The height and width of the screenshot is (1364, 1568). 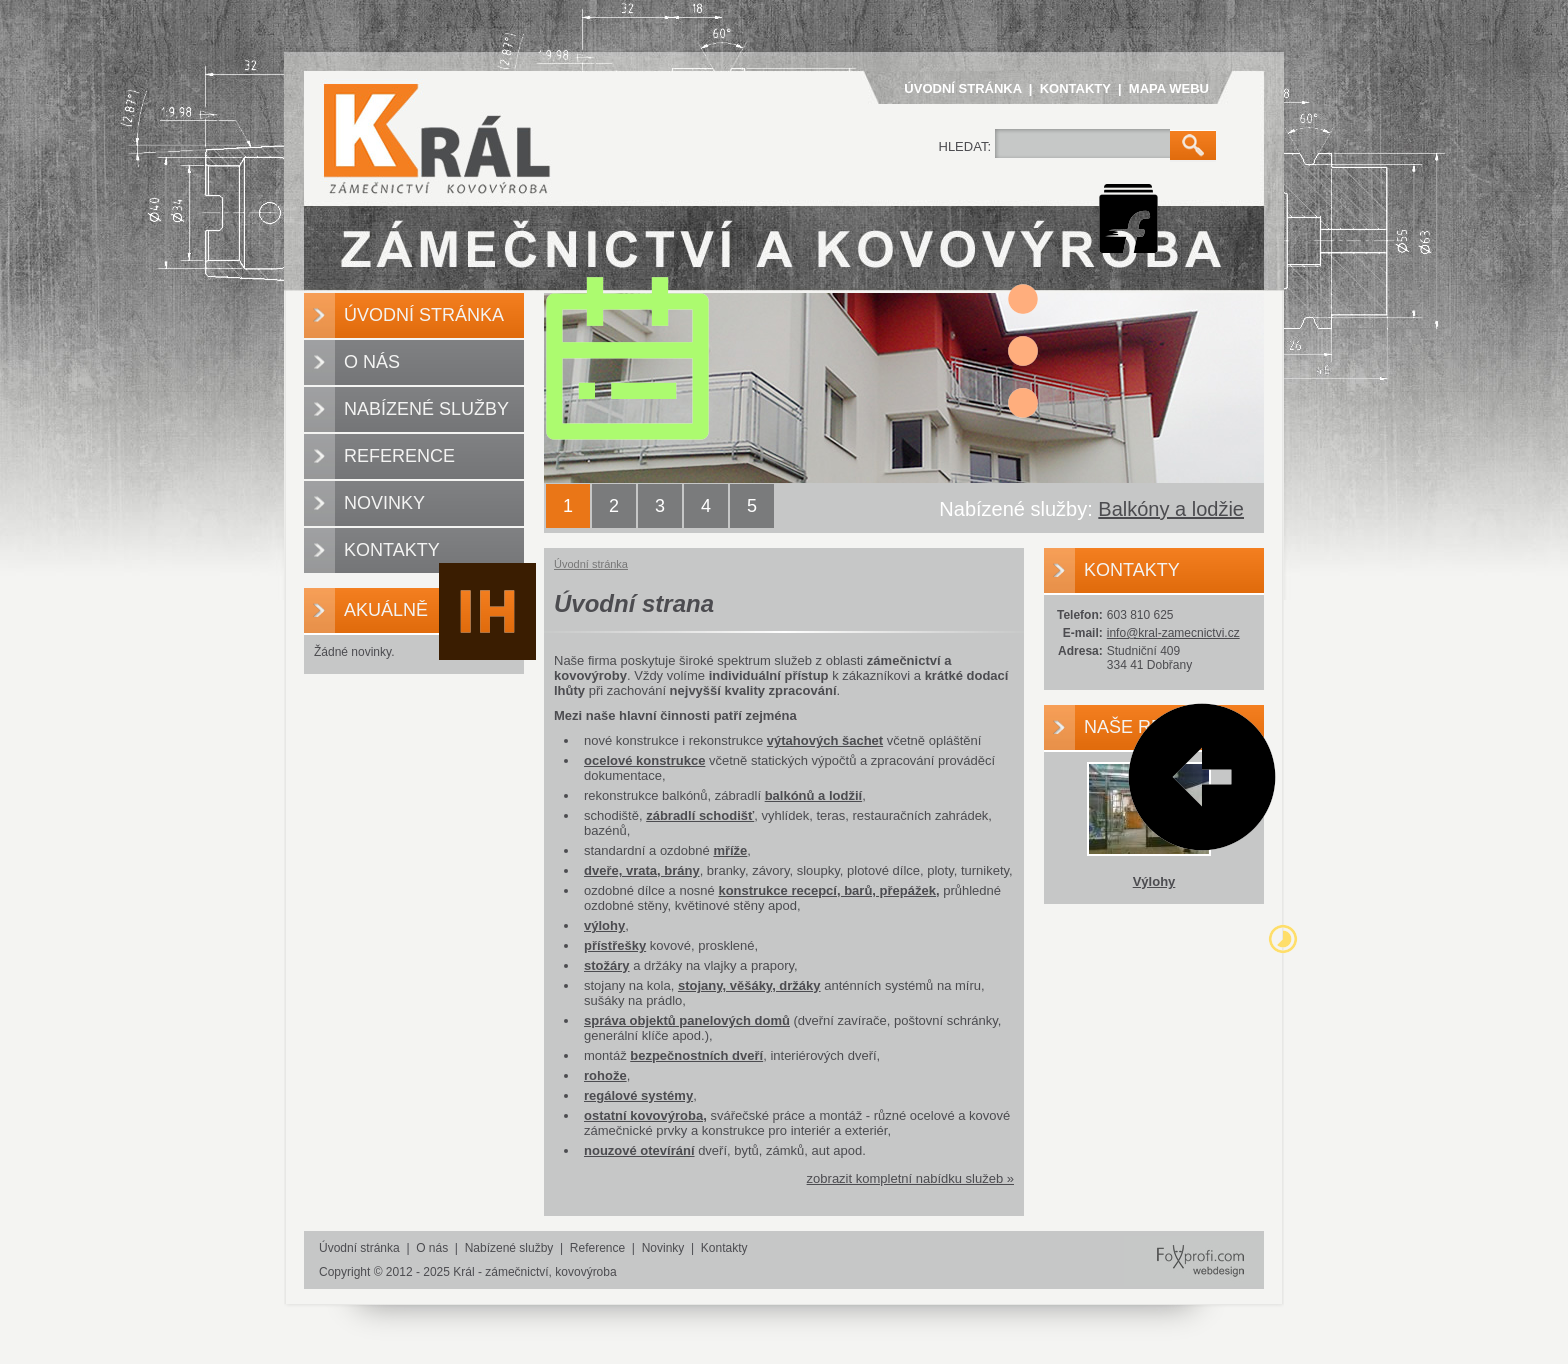 I want to click on go back to the previous screen, so click(x=1202, y=777).